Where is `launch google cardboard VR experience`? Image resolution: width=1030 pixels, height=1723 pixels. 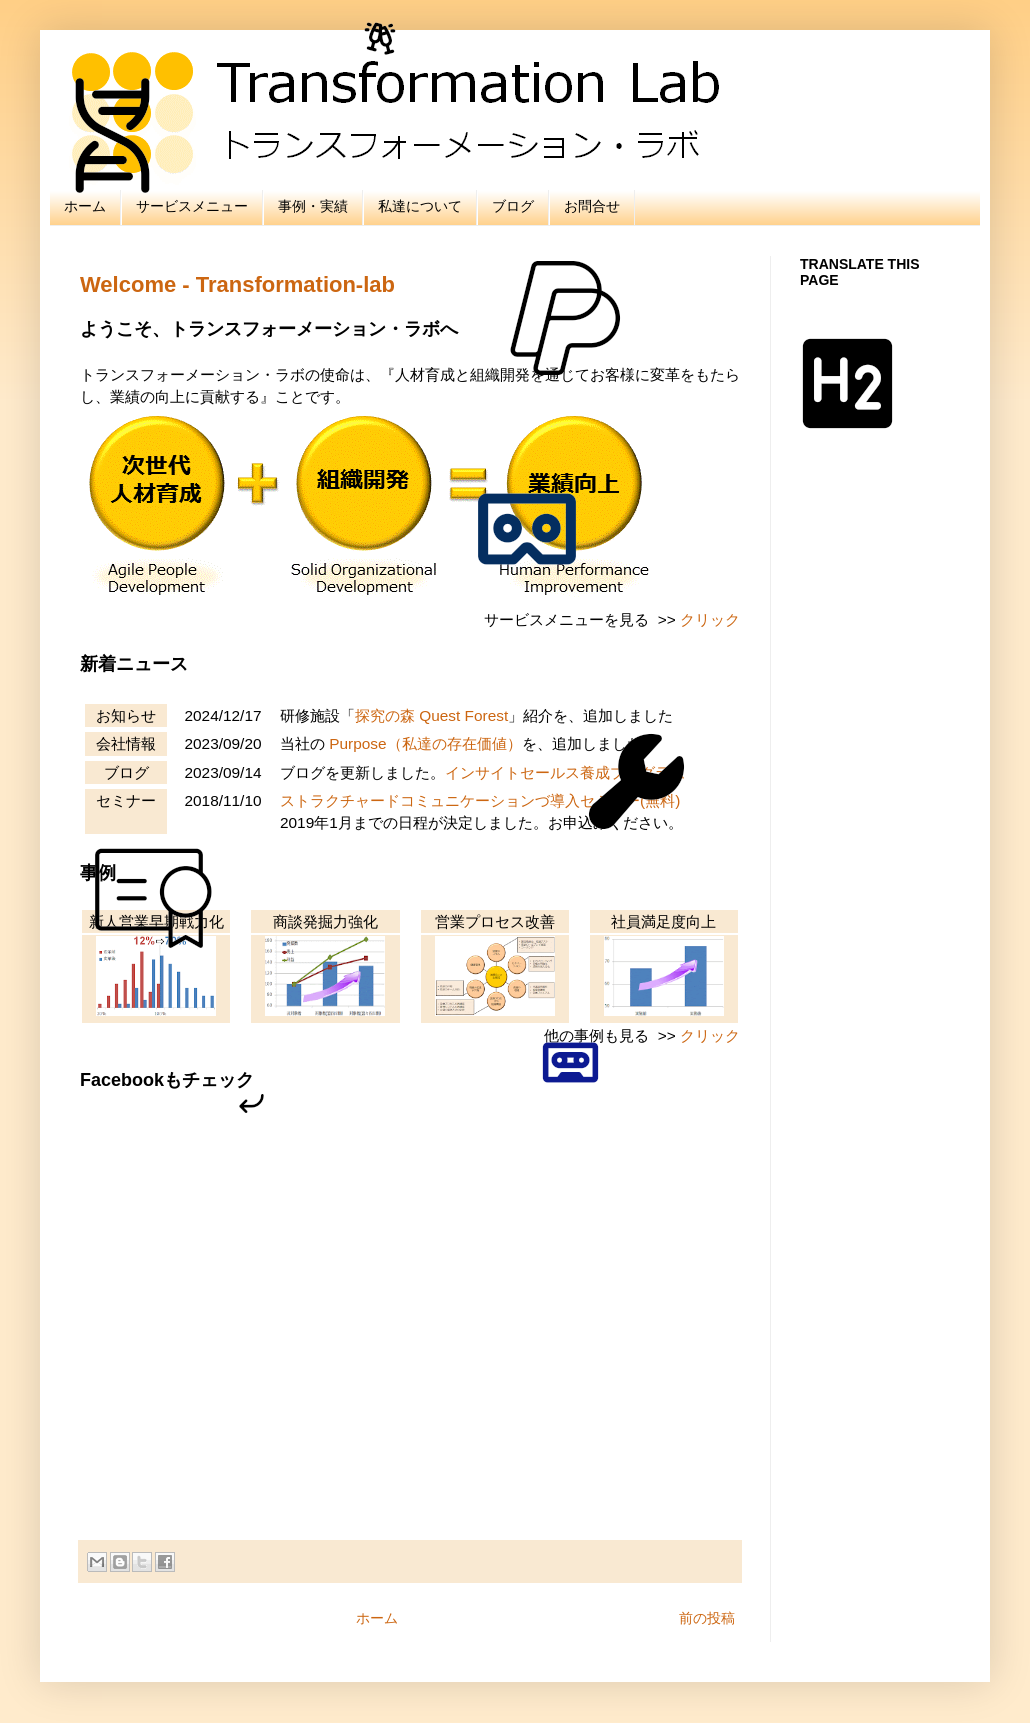
launch google cardboard VR experience is located at coordinates (527, 529).